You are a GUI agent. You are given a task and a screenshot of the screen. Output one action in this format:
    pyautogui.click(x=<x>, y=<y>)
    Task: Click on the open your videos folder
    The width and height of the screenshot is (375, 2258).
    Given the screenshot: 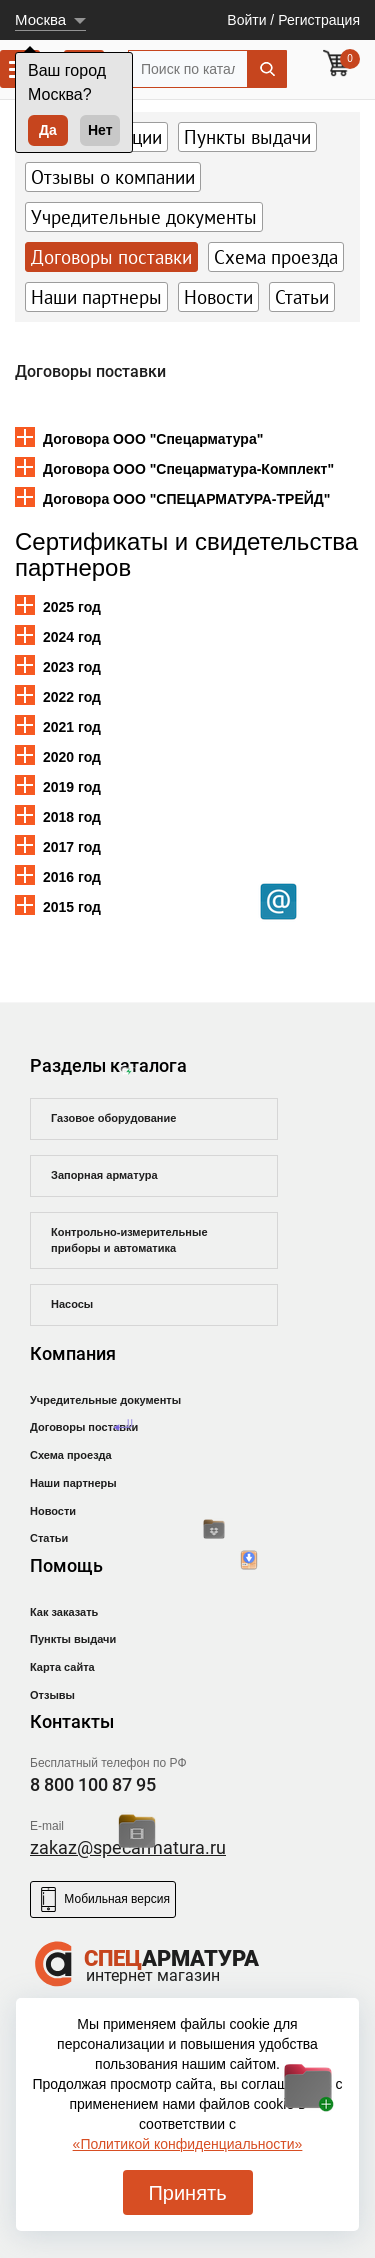 What is the action you would take?
    pyautogui.click(x=137, y=1831)
    